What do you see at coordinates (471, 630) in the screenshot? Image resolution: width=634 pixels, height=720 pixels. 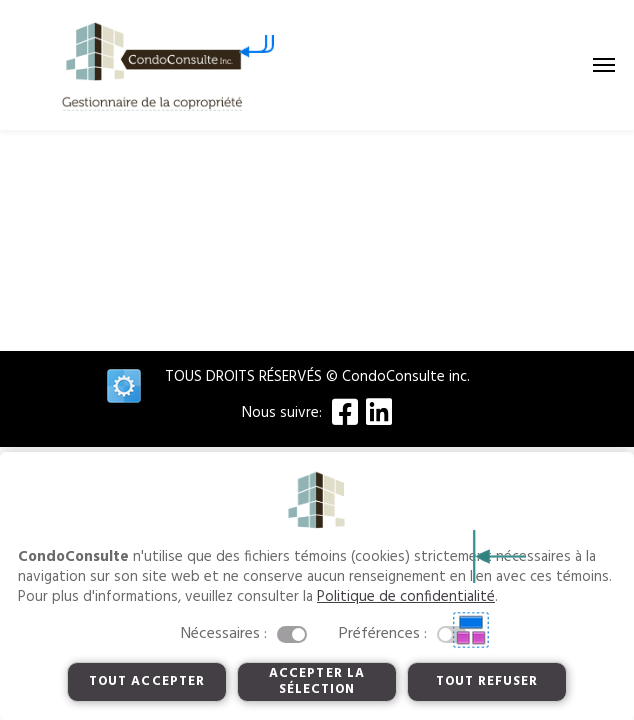 I see `select all items in the current view` at bounding box center [471, 630].